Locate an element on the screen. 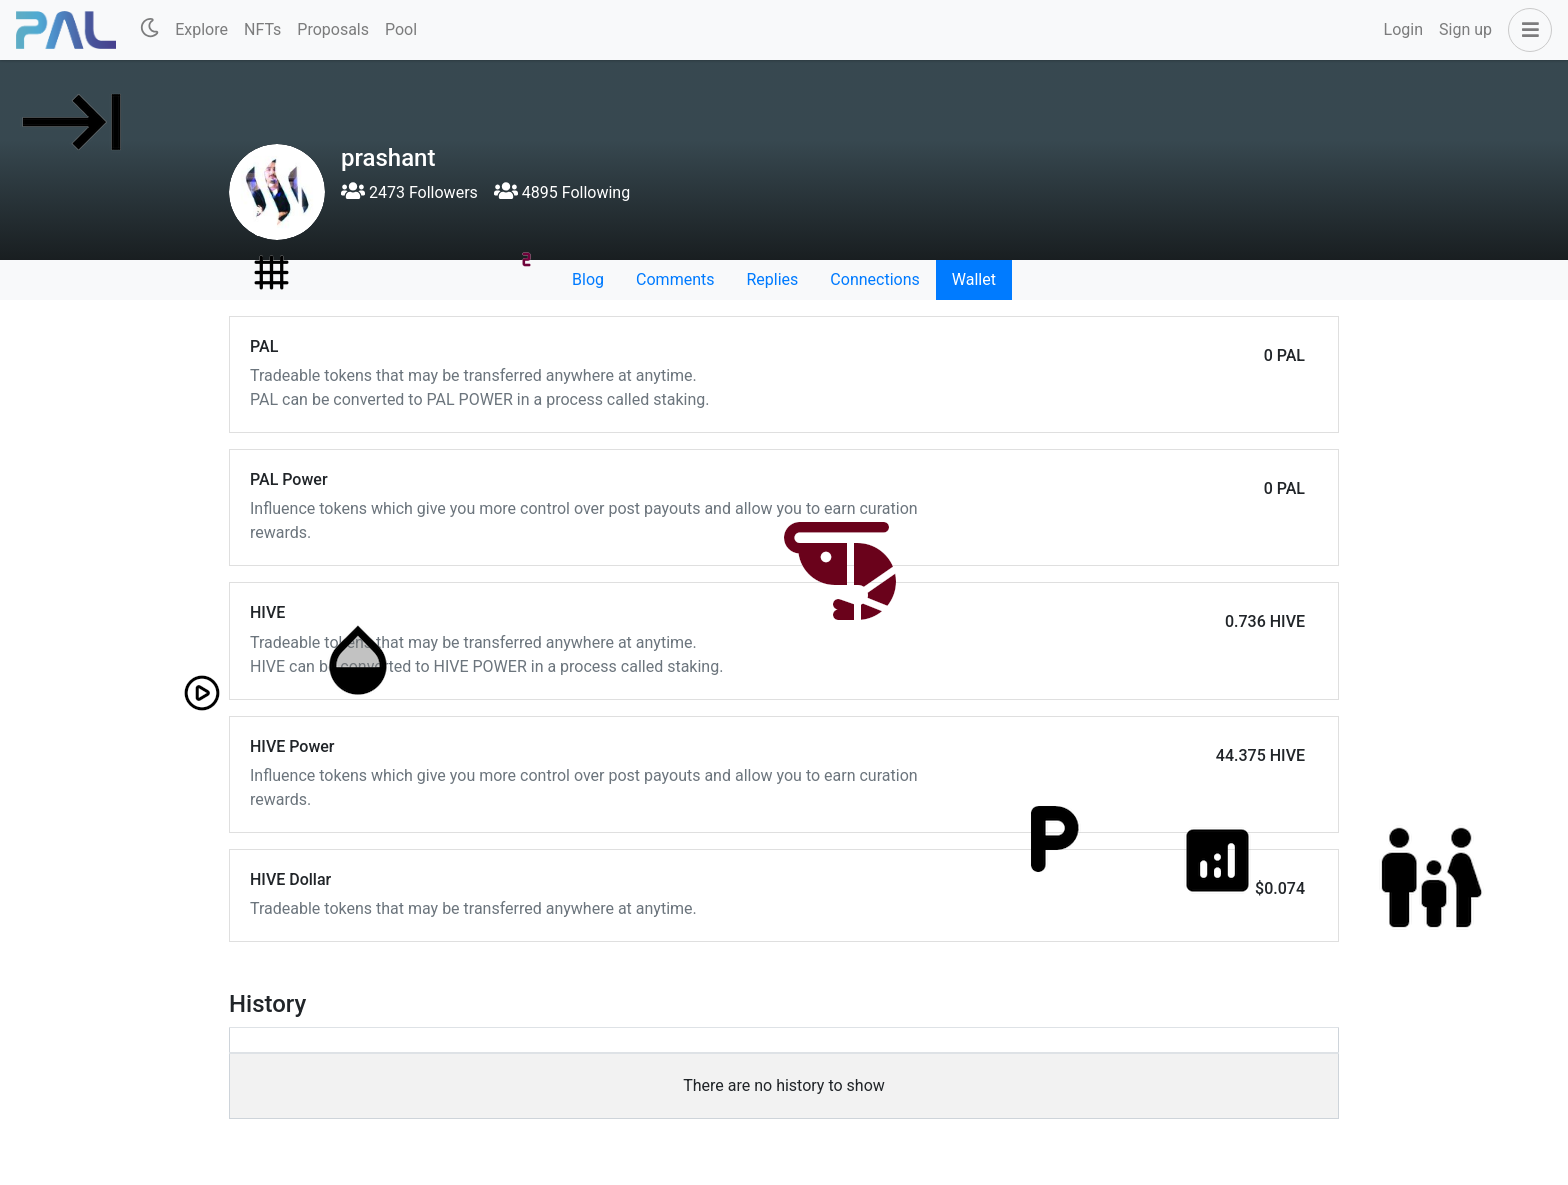  adjust opacity or transparency settings is located at coordinates (358, 660).